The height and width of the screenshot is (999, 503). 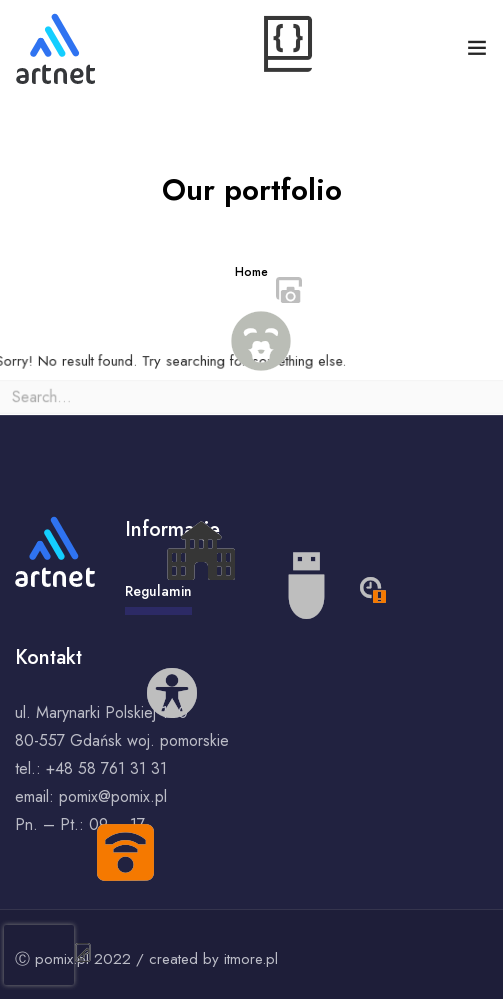 I want to click on access educational apps and resources, so click(x=199, y=553).